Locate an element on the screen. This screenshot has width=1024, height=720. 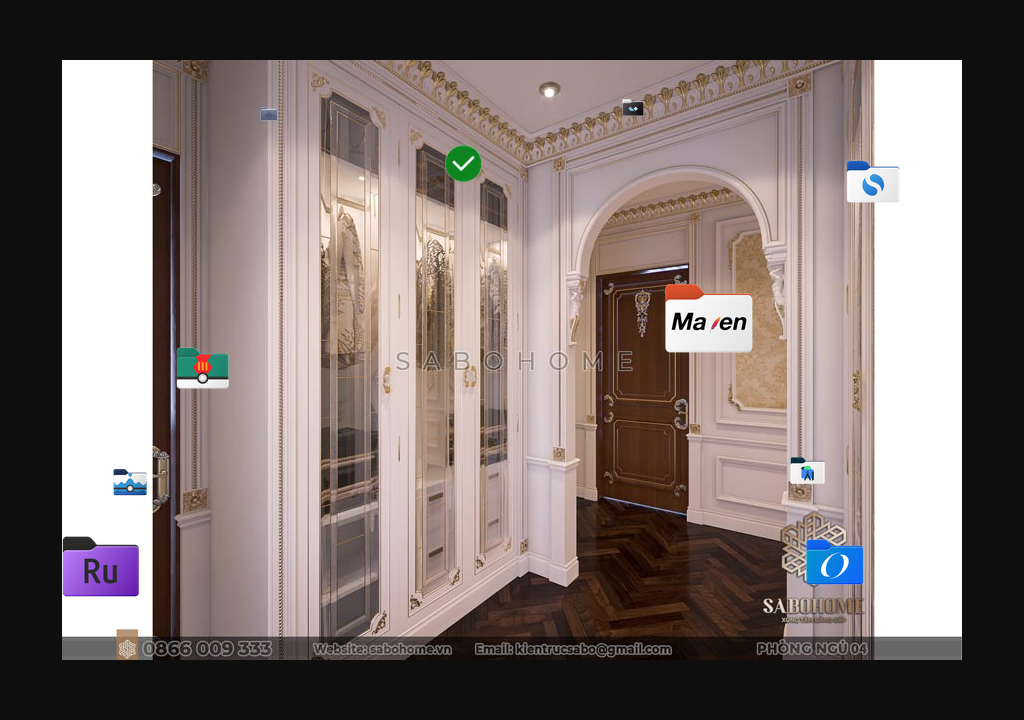
indicates file sync completed successfully is located at coordinates (463, 163).